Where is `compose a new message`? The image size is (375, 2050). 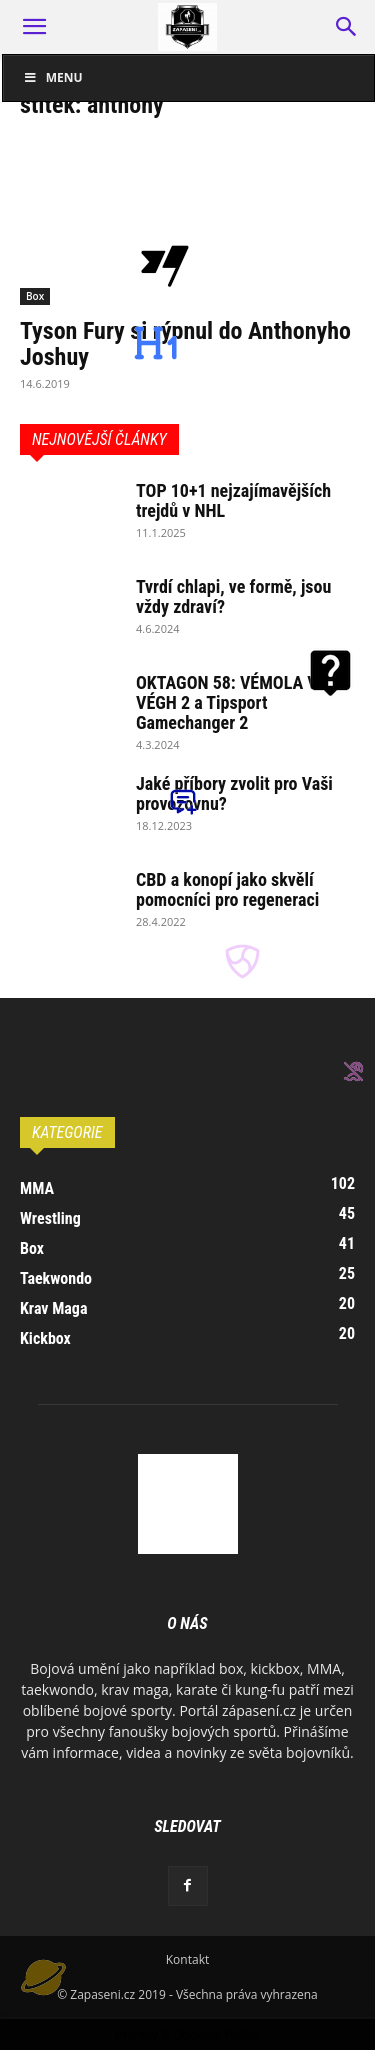
compose a new message is located at coordinates (183, 801).